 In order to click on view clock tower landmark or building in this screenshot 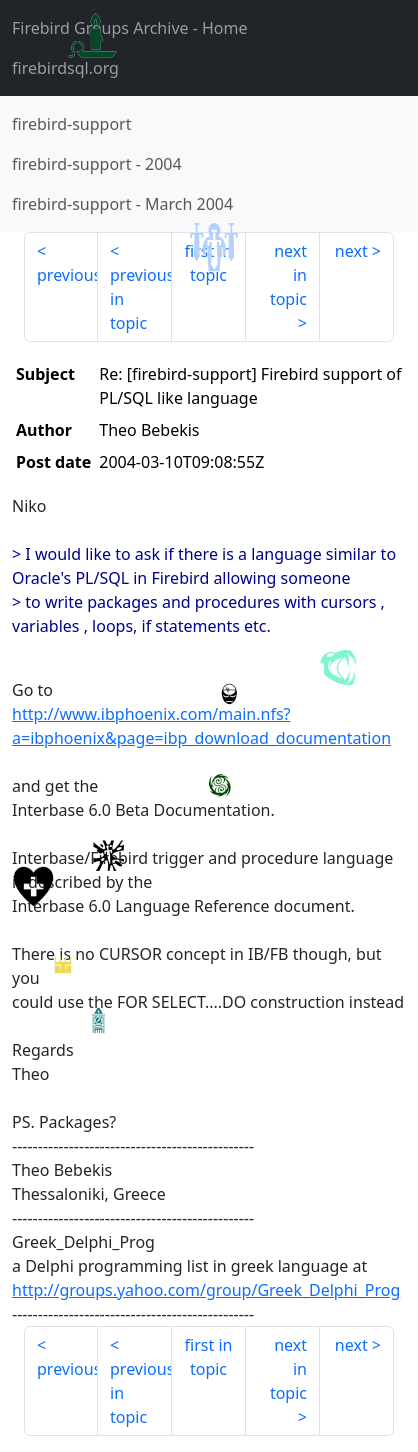, I will do `click(98, 1020)`.